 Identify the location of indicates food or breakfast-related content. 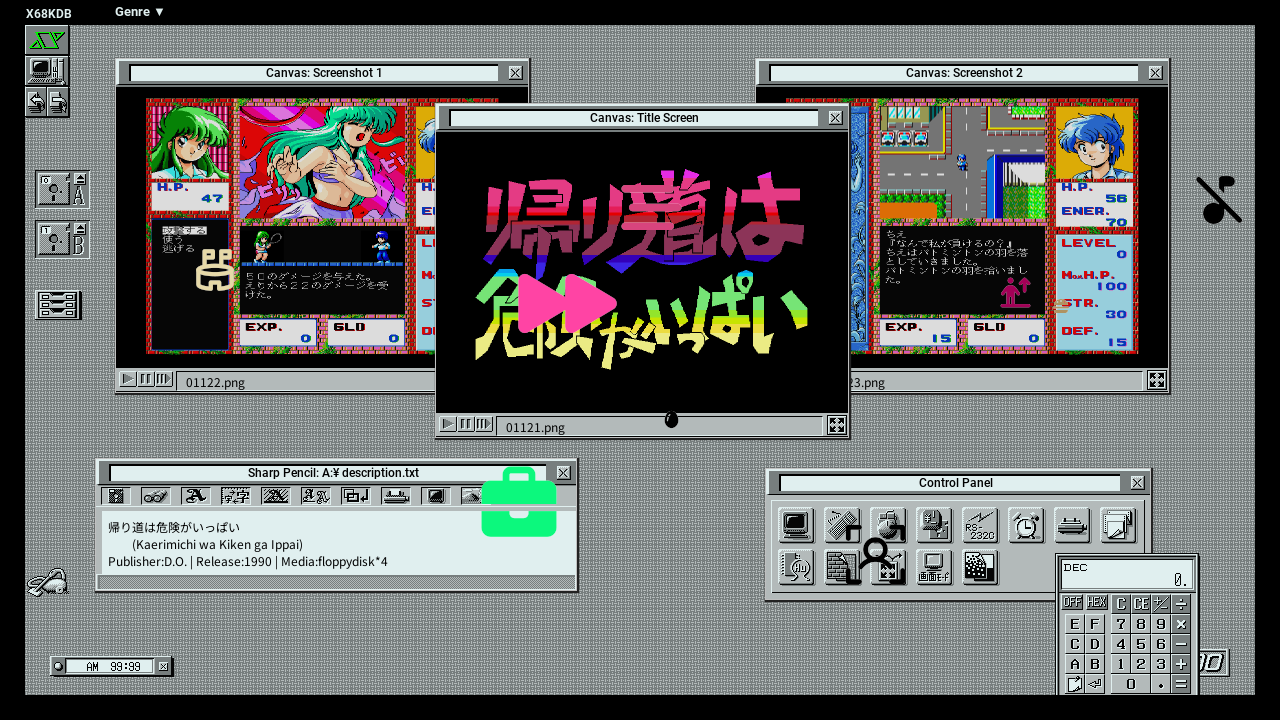
(671, 419).